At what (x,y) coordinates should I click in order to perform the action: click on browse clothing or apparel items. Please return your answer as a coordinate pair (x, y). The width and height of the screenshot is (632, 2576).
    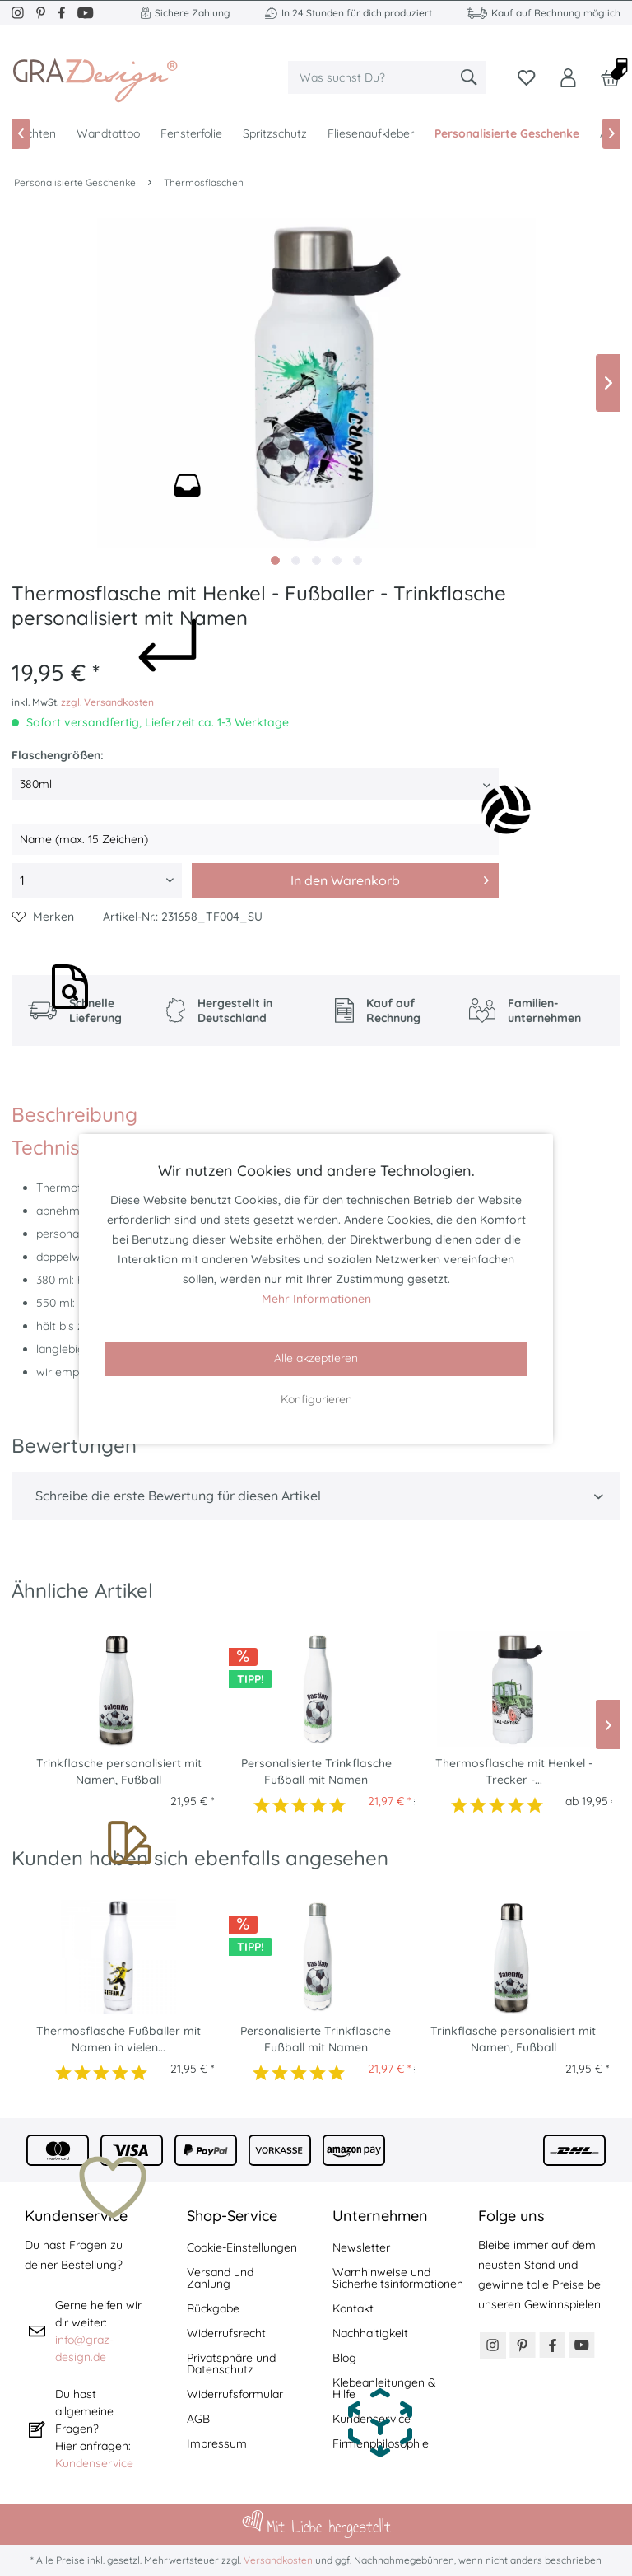
    Looking at the image, I should click on (620, 68).